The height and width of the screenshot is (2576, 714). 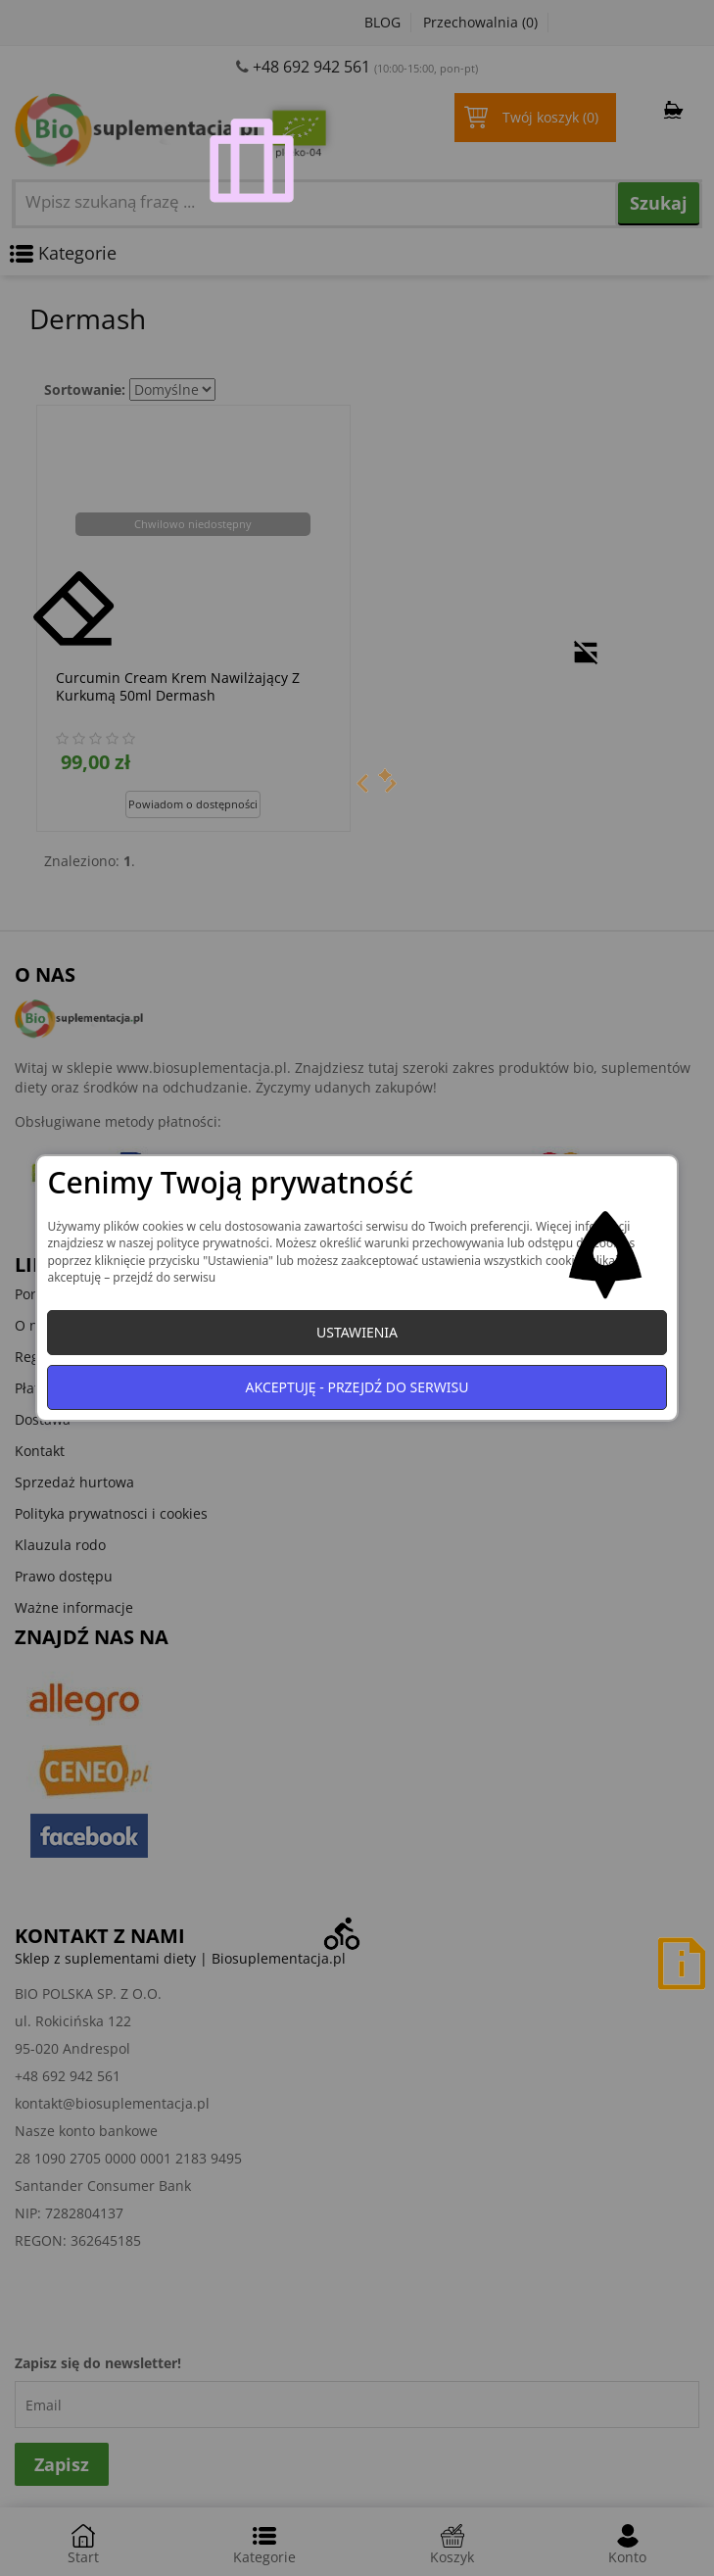 What do you see at coordinates (586, 653) in the screenshot?
I see `no credit card required` at bounding box center [586, 653].